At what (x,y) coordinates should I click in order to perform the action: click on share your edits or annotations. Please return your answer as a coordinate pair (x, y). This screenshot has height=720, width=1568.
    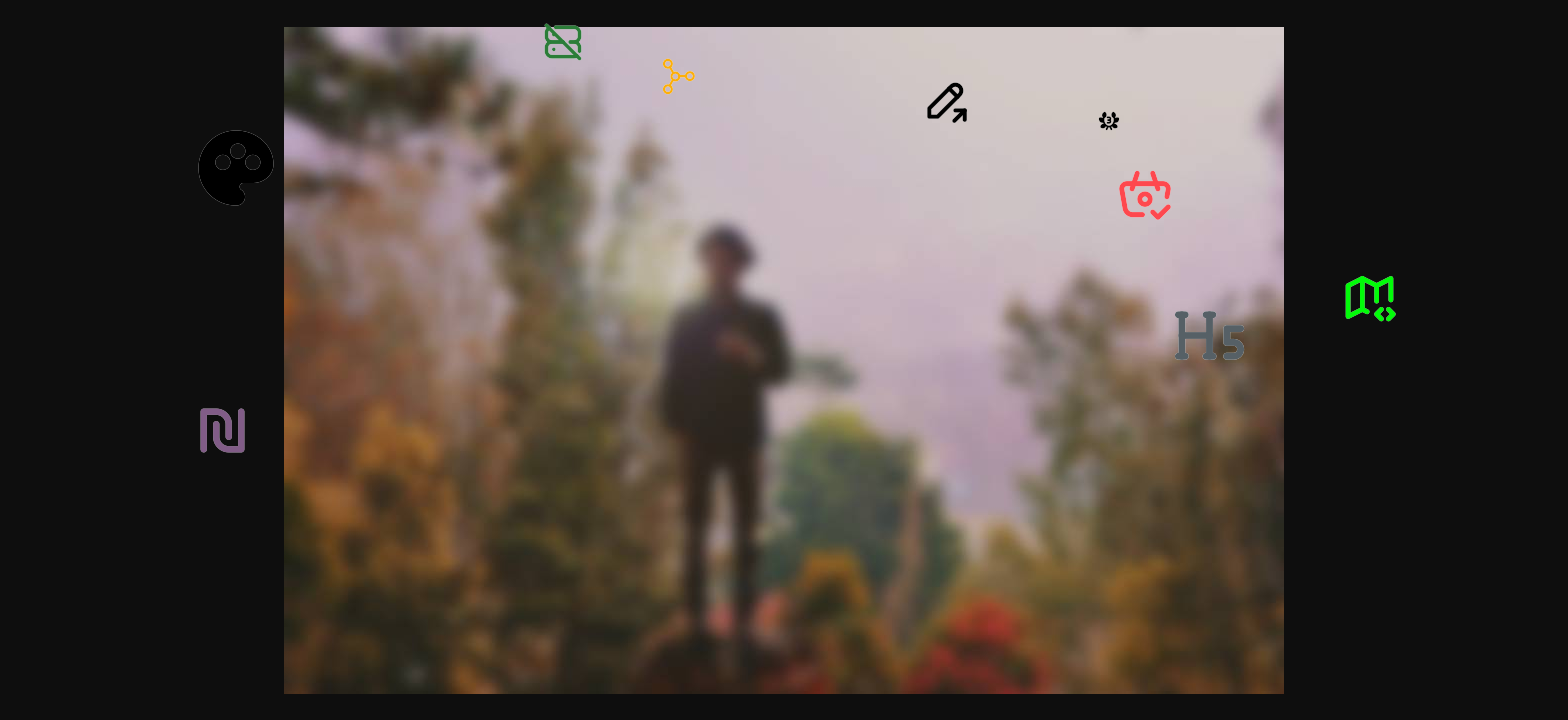
    Looking at the image, I should click on (946, 100).